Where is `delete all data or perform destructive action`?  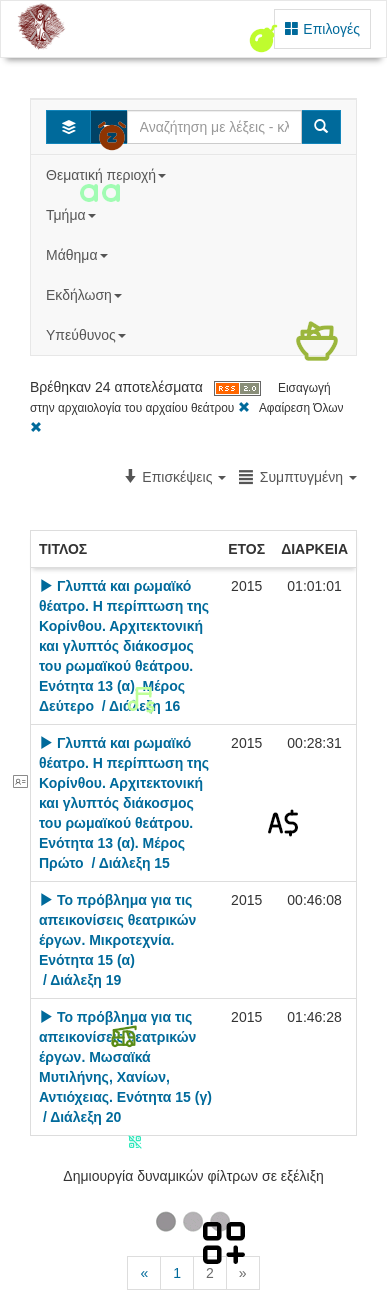 delete all data or perform destructive action is located at coordinates (263, 38).